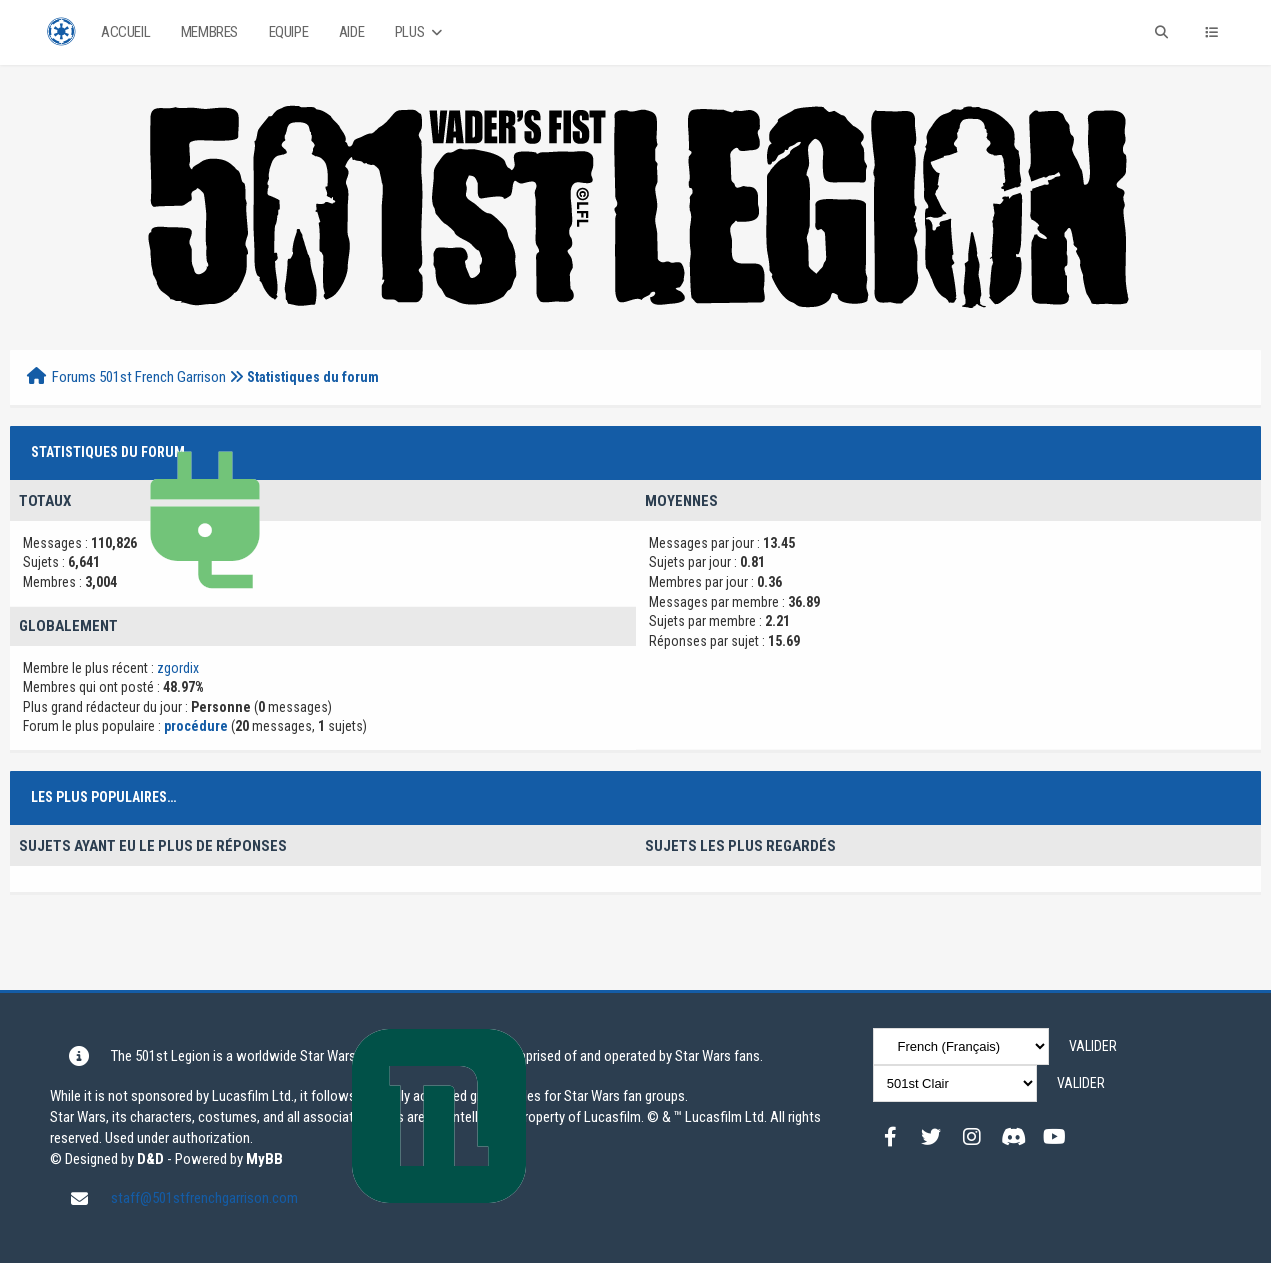  Describe the element at coordinates (205, 520) in the screenshot. I see `connect to power source` at that location.